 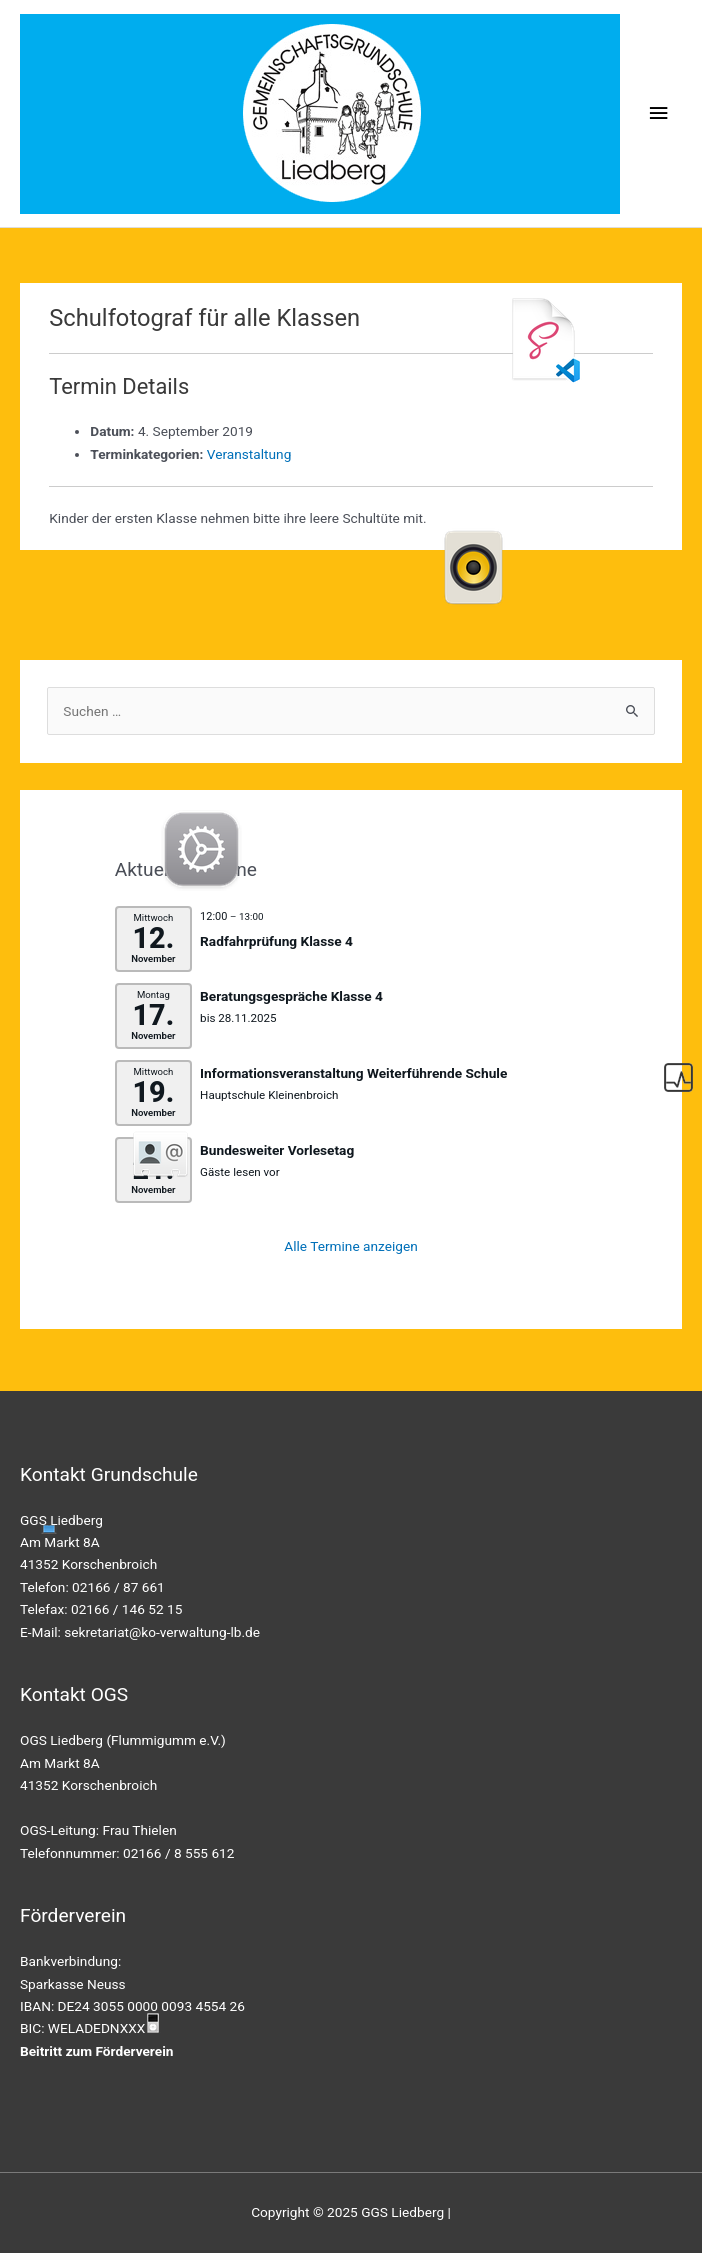 I want to click on open a Sass stylesheet file in Visual Studio Code, so click(x=543, y=340).